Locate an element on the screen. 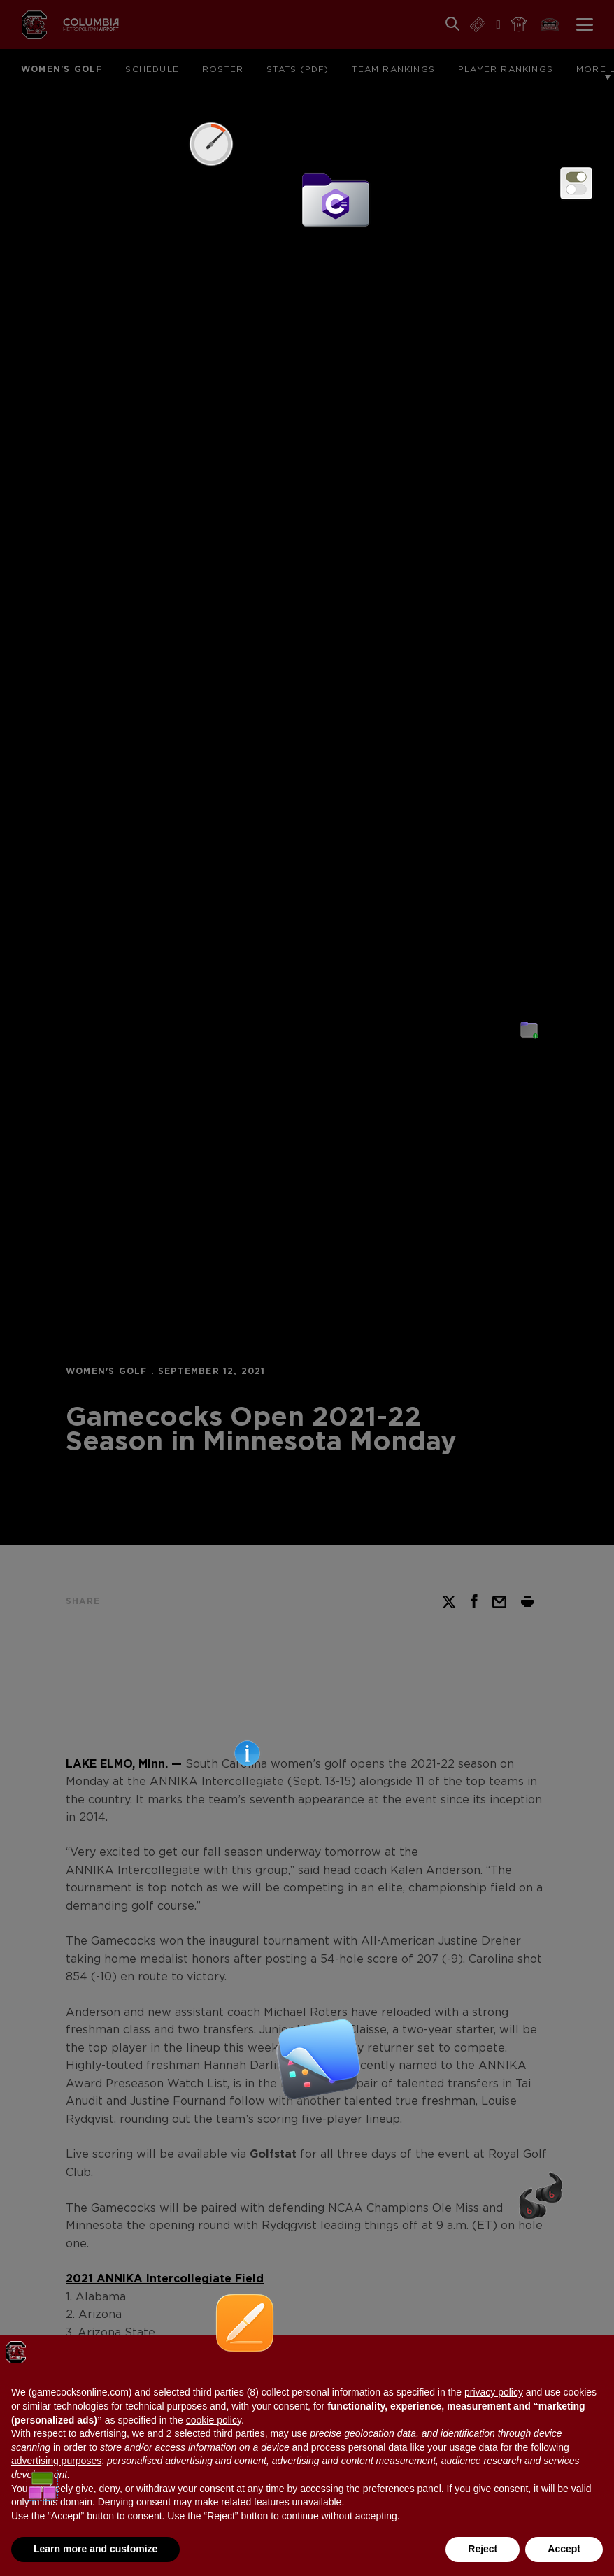 This screenshot has height=2576, width=614. view information or details about an application is located at coordinates (247, 1753).